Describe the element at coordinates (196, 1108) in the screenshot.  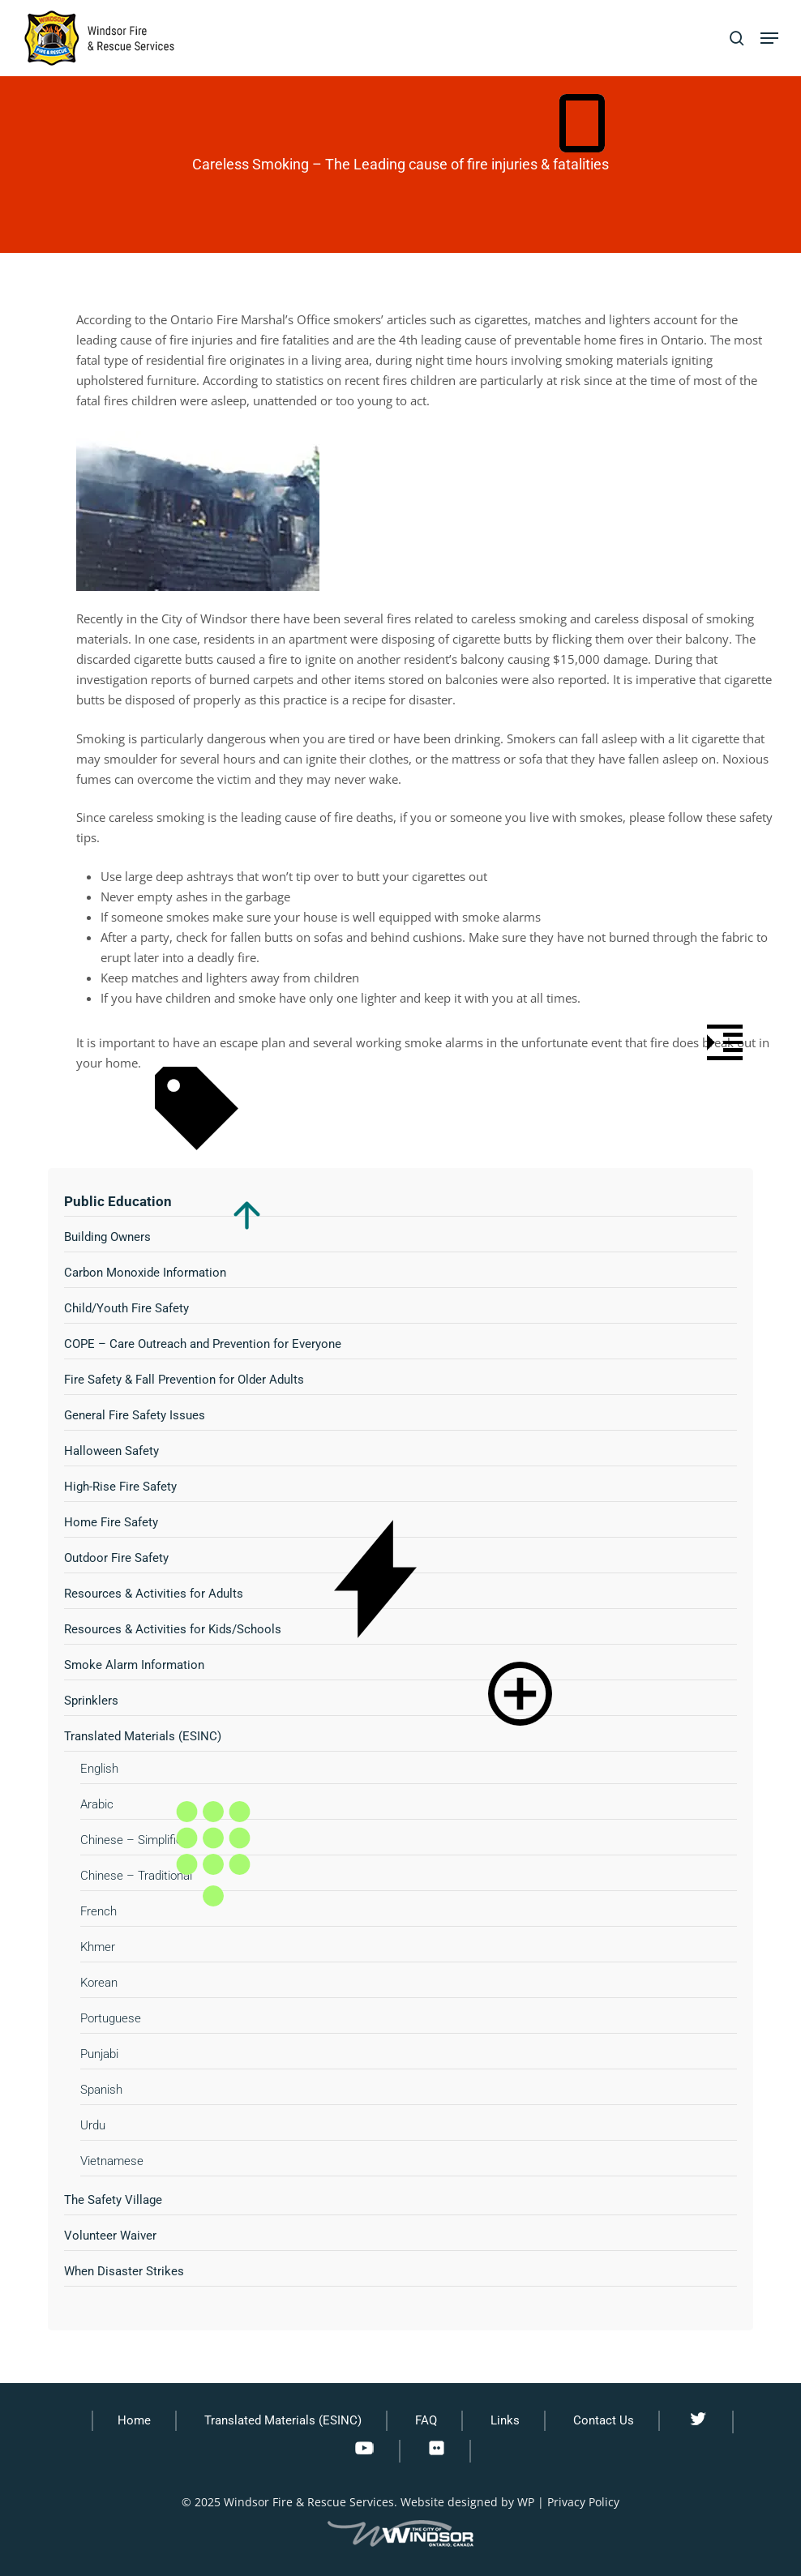
I see `add a tag or label to an item` at that location.